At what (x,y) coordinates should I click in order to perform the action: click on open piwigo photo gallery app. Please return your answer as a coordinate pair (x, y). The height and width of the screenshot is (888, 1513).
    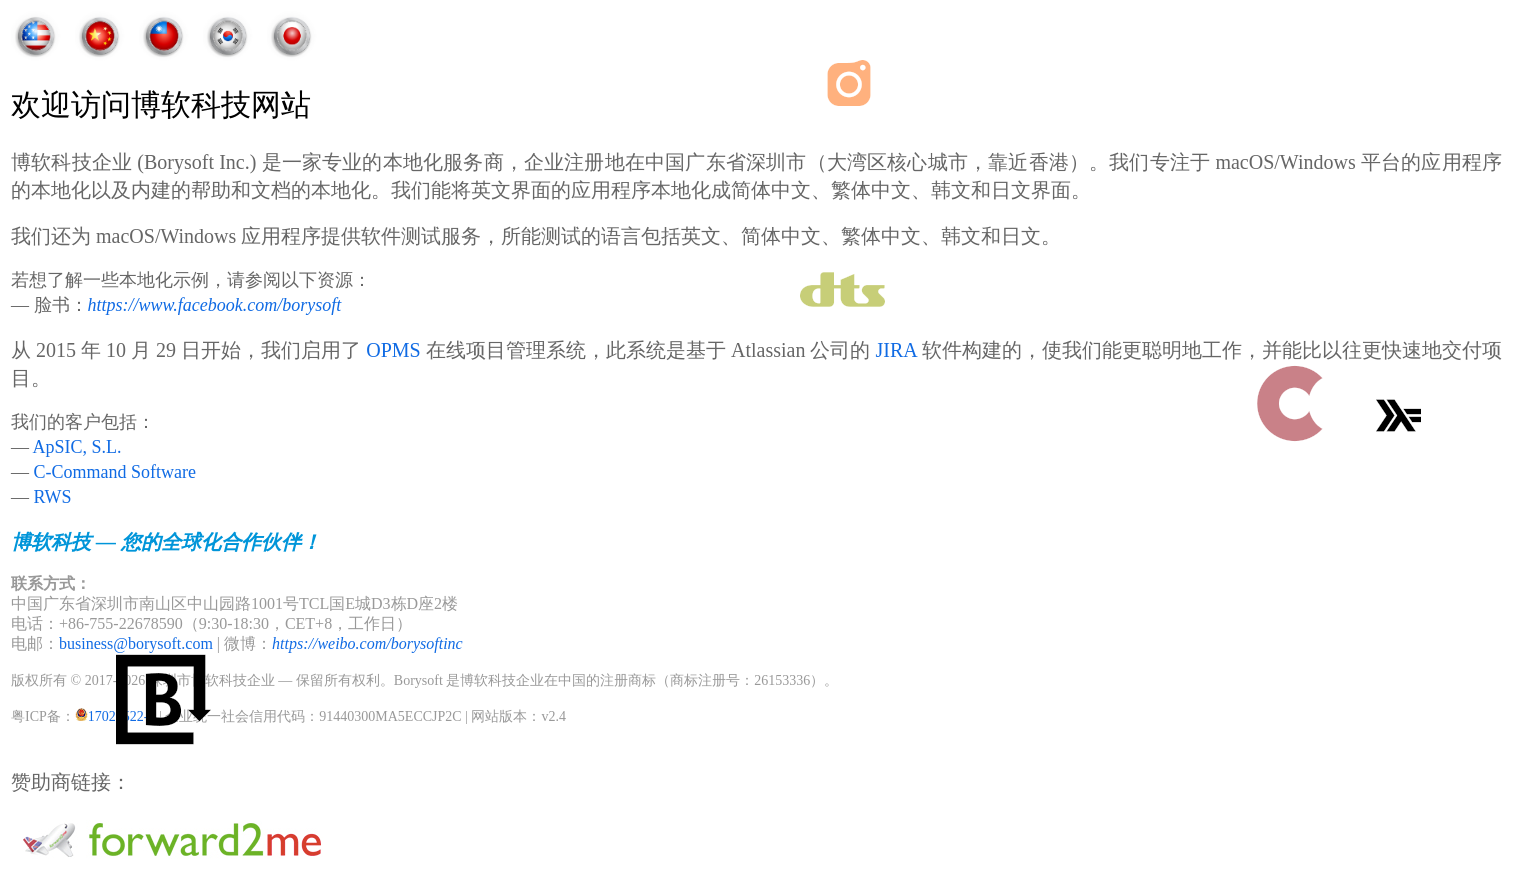
    Looking at the image, I should click on (849, 83).